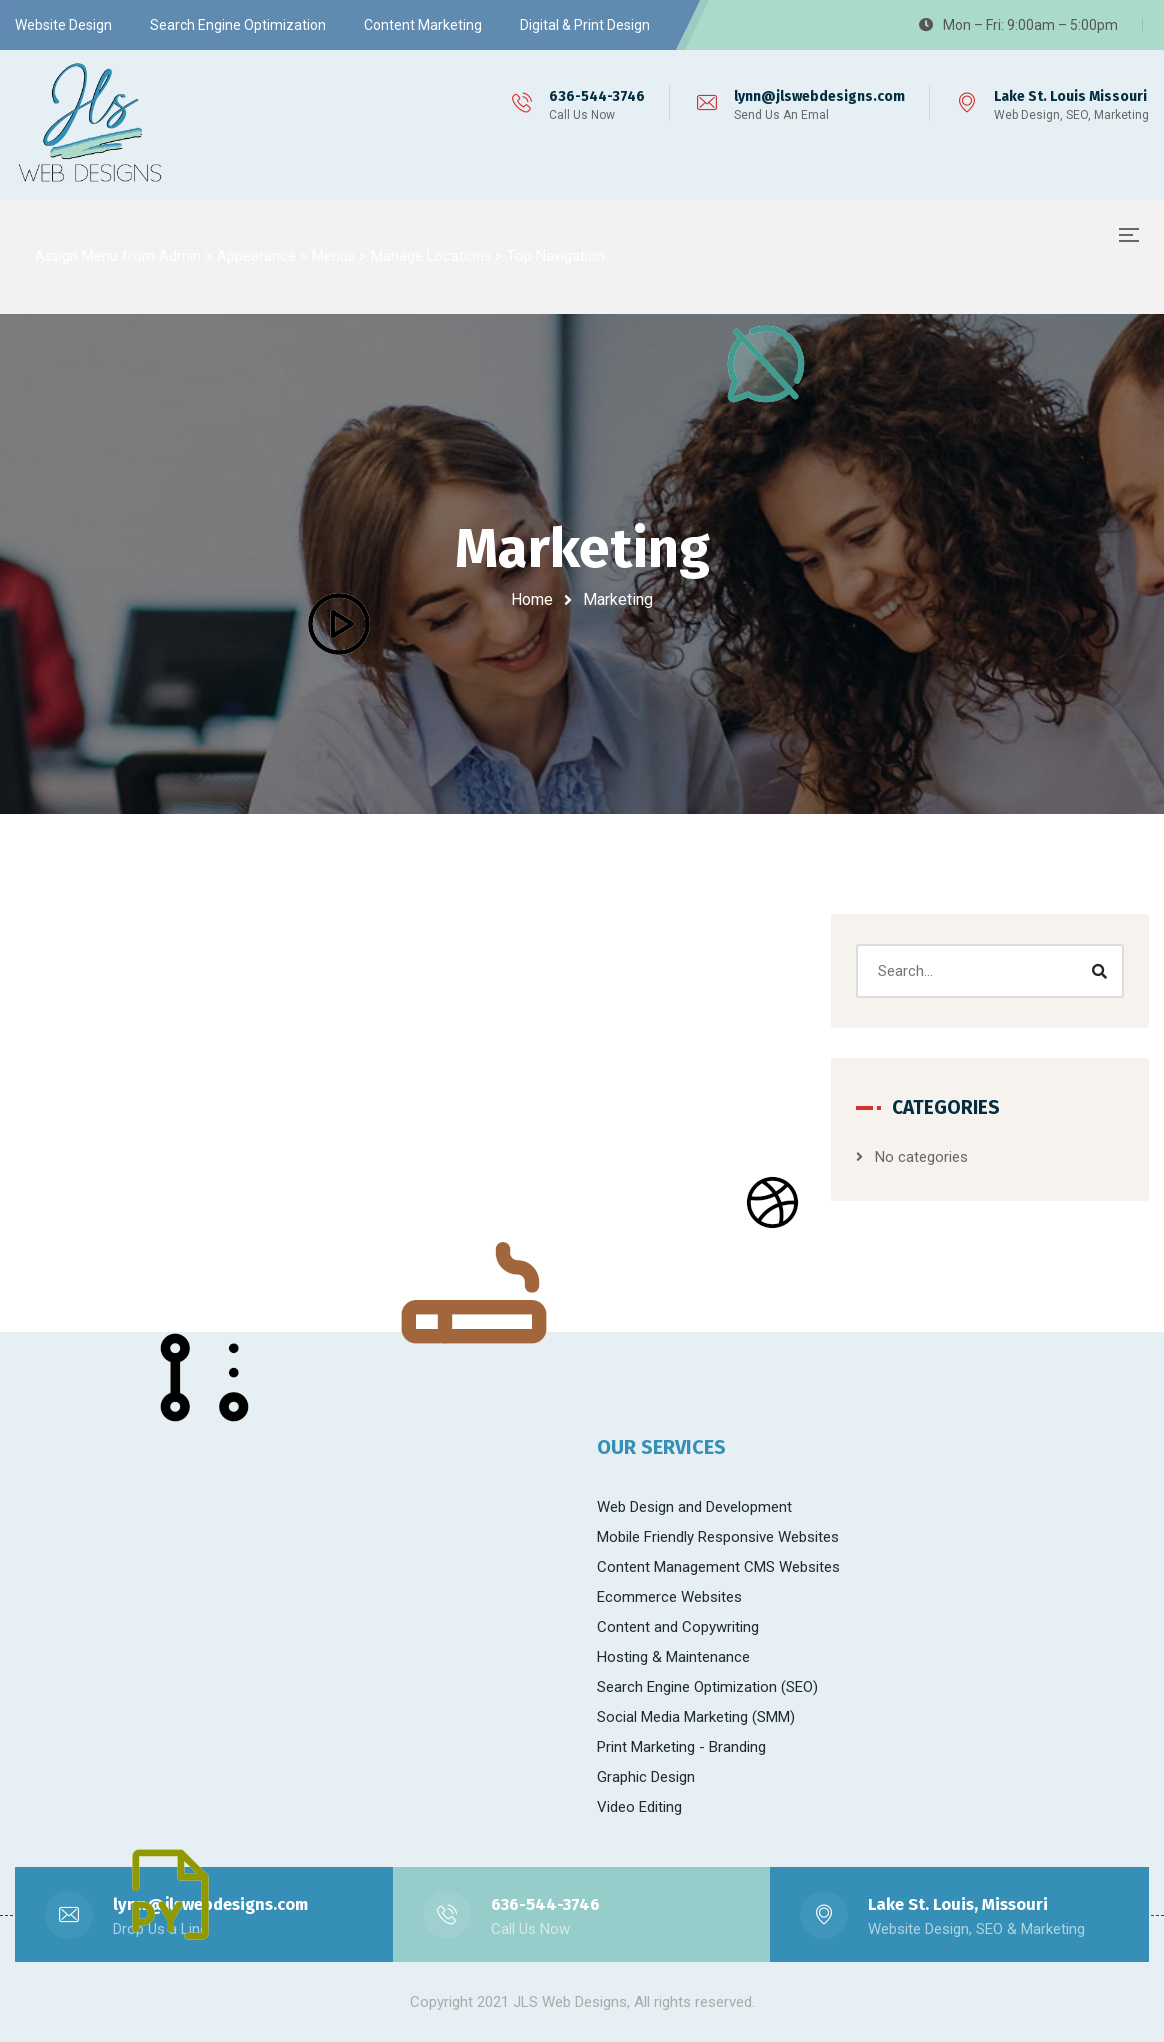 This screenshot has height=2042, width=1164. Describe the element at coordinates (204, 1377) in the screenshot. I see `indicates a draft pull request awaiting completion` at that location.